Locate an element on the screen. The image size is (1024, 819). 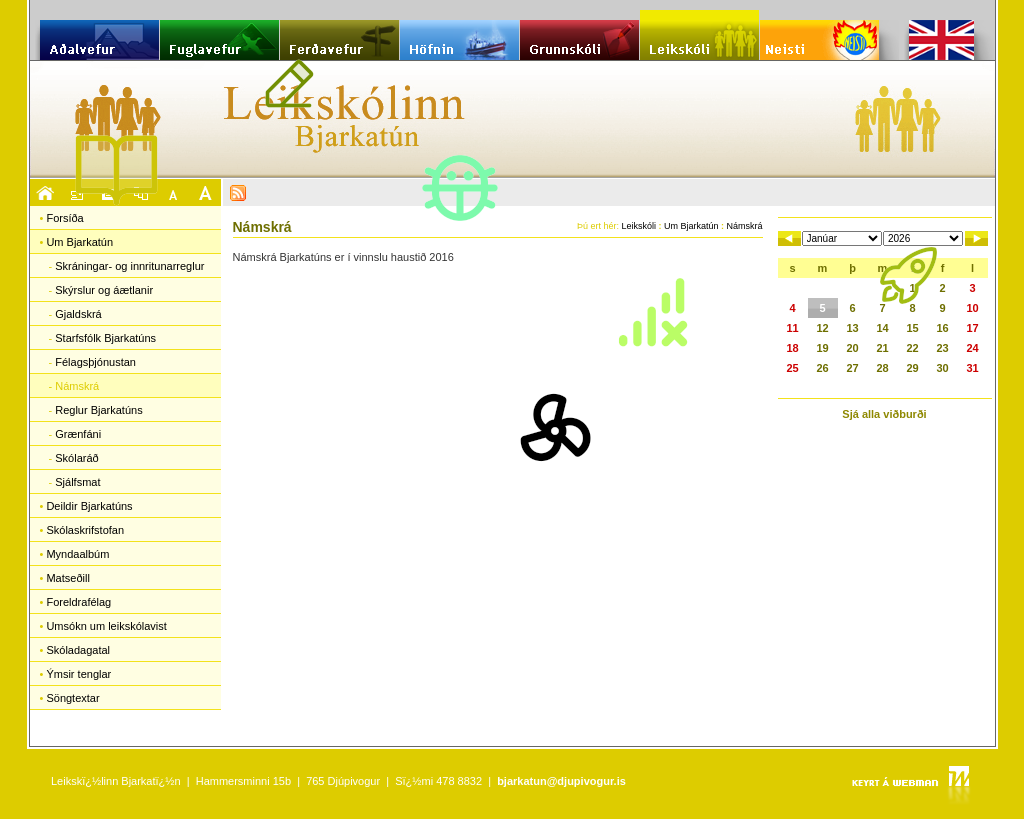
no cellular signal available is located at coordinates (654, 316).